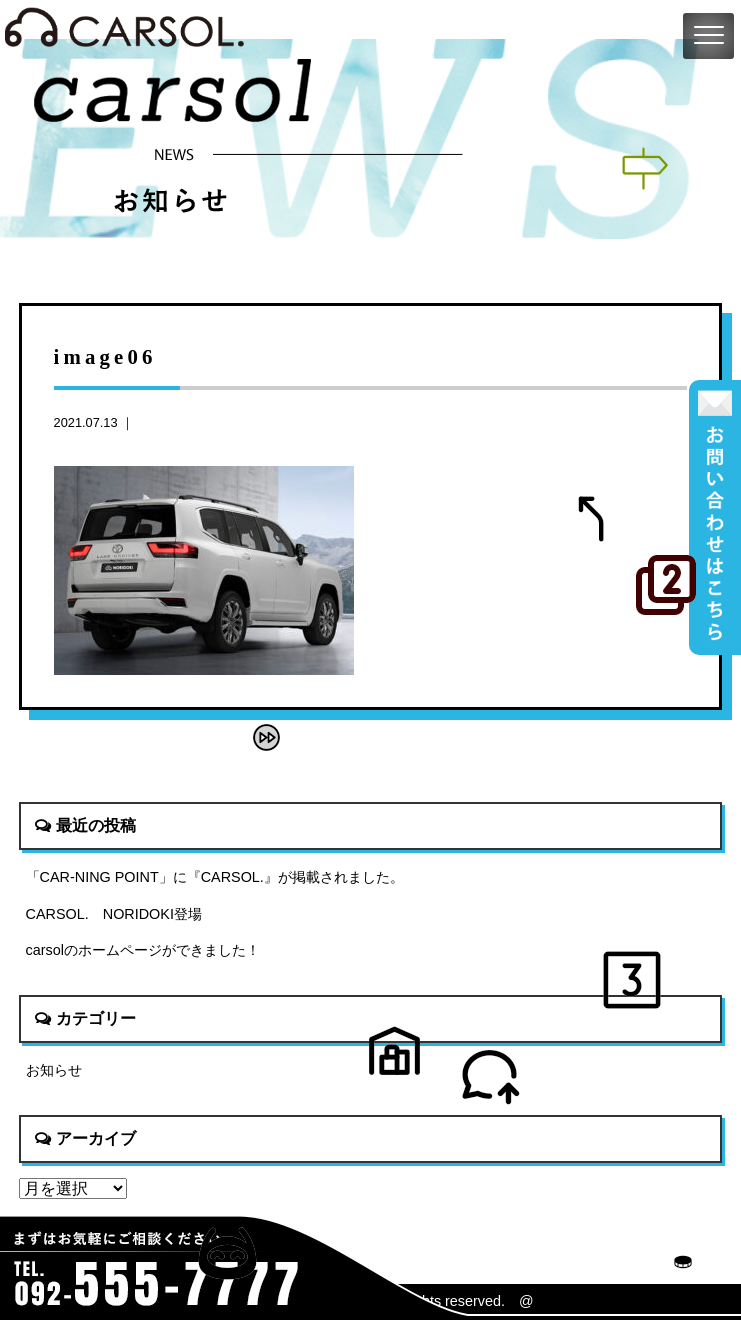  What do you see at coordinates (643, 168) in the screenshot?
I see `access directions or navigation options` at bounding box center [643, 168].